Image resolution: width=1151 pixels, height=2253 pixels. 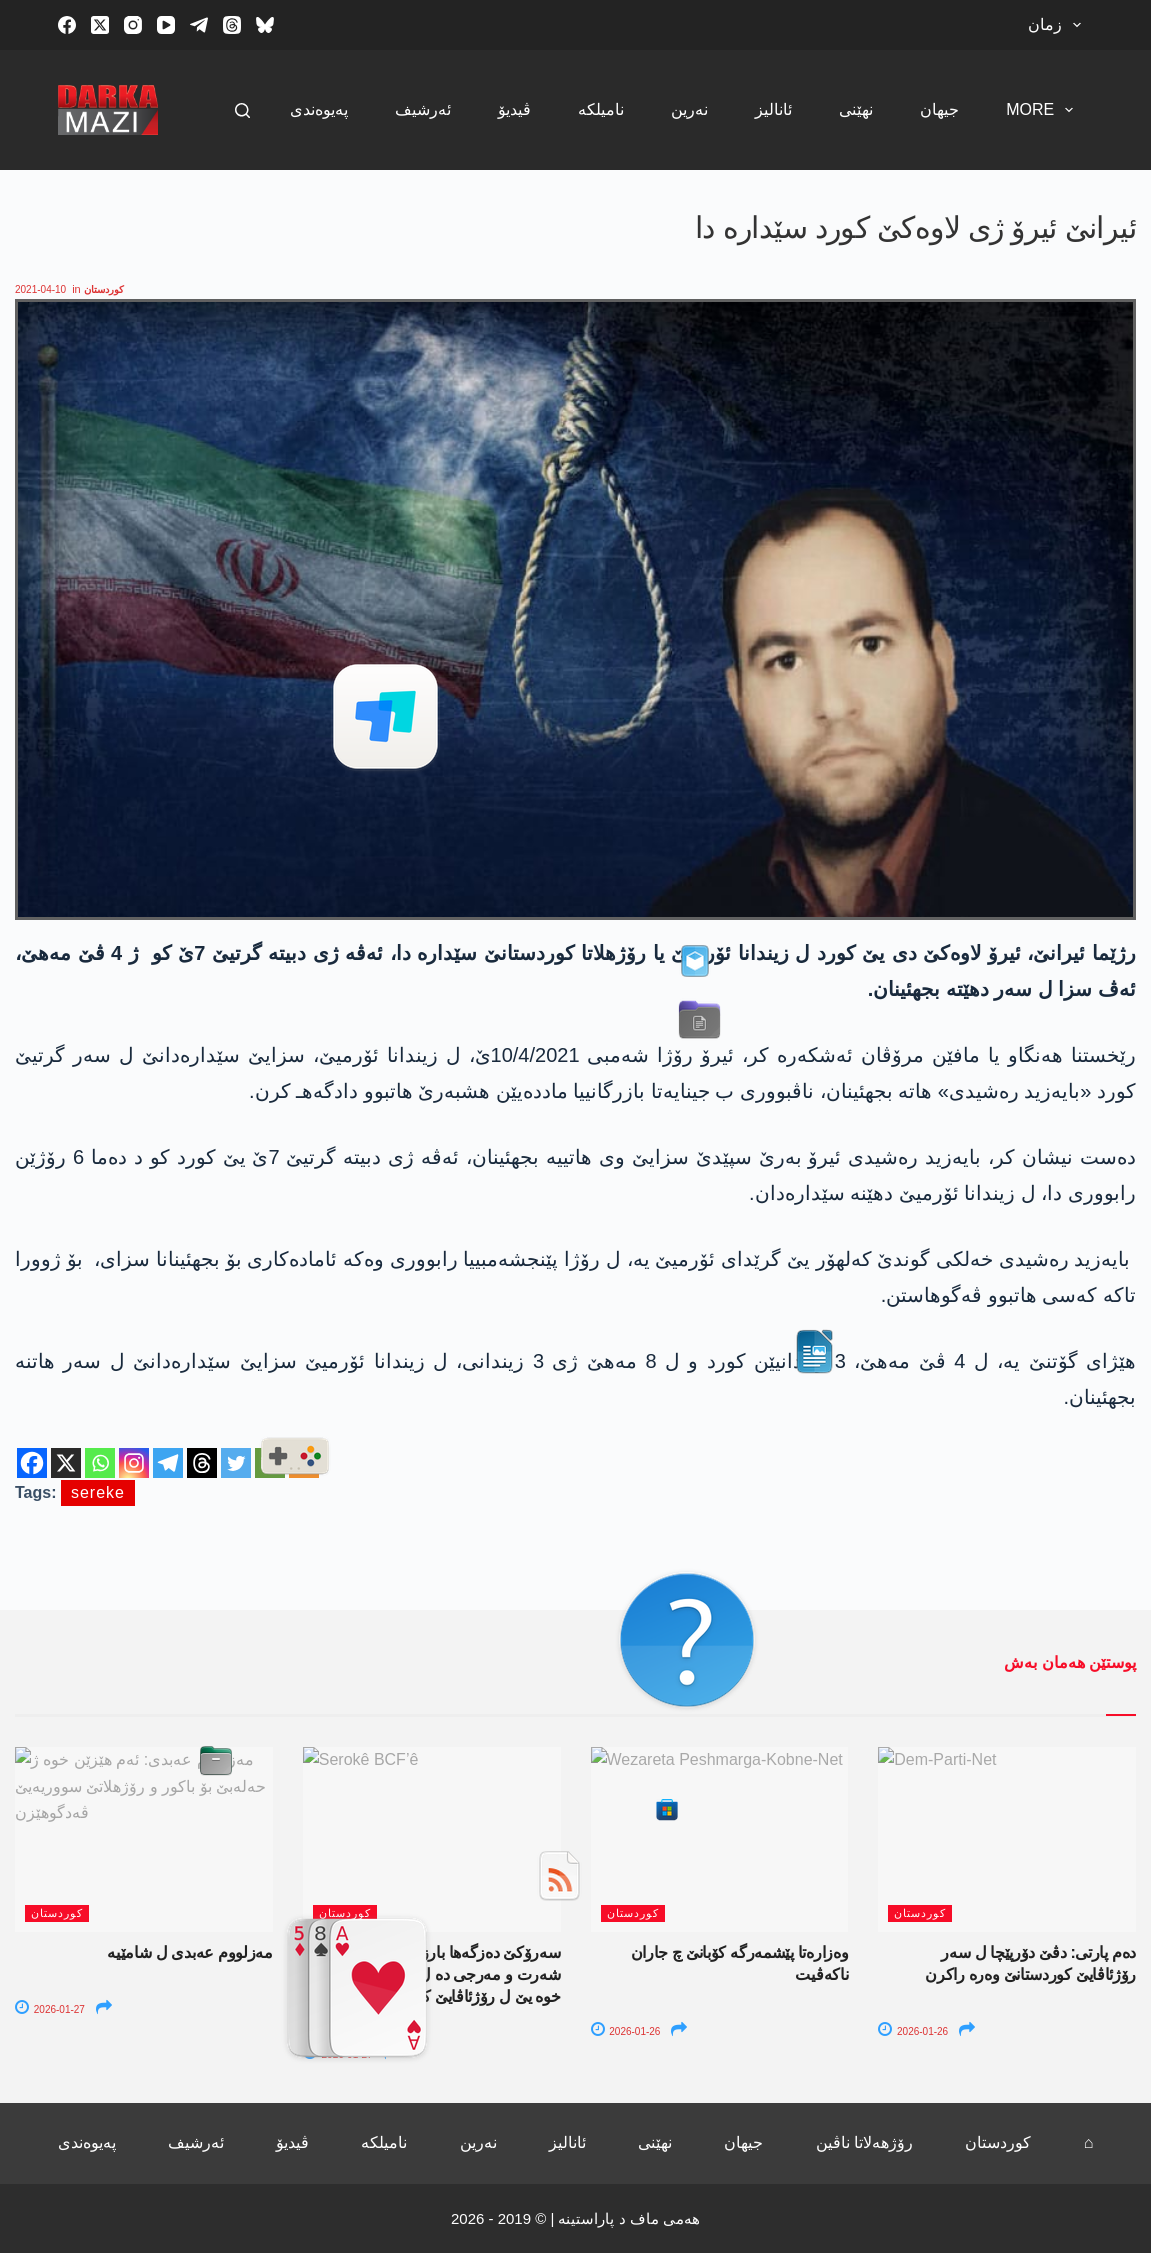 I want to click on open the help center or documentation, so click(x=687, y=1640).